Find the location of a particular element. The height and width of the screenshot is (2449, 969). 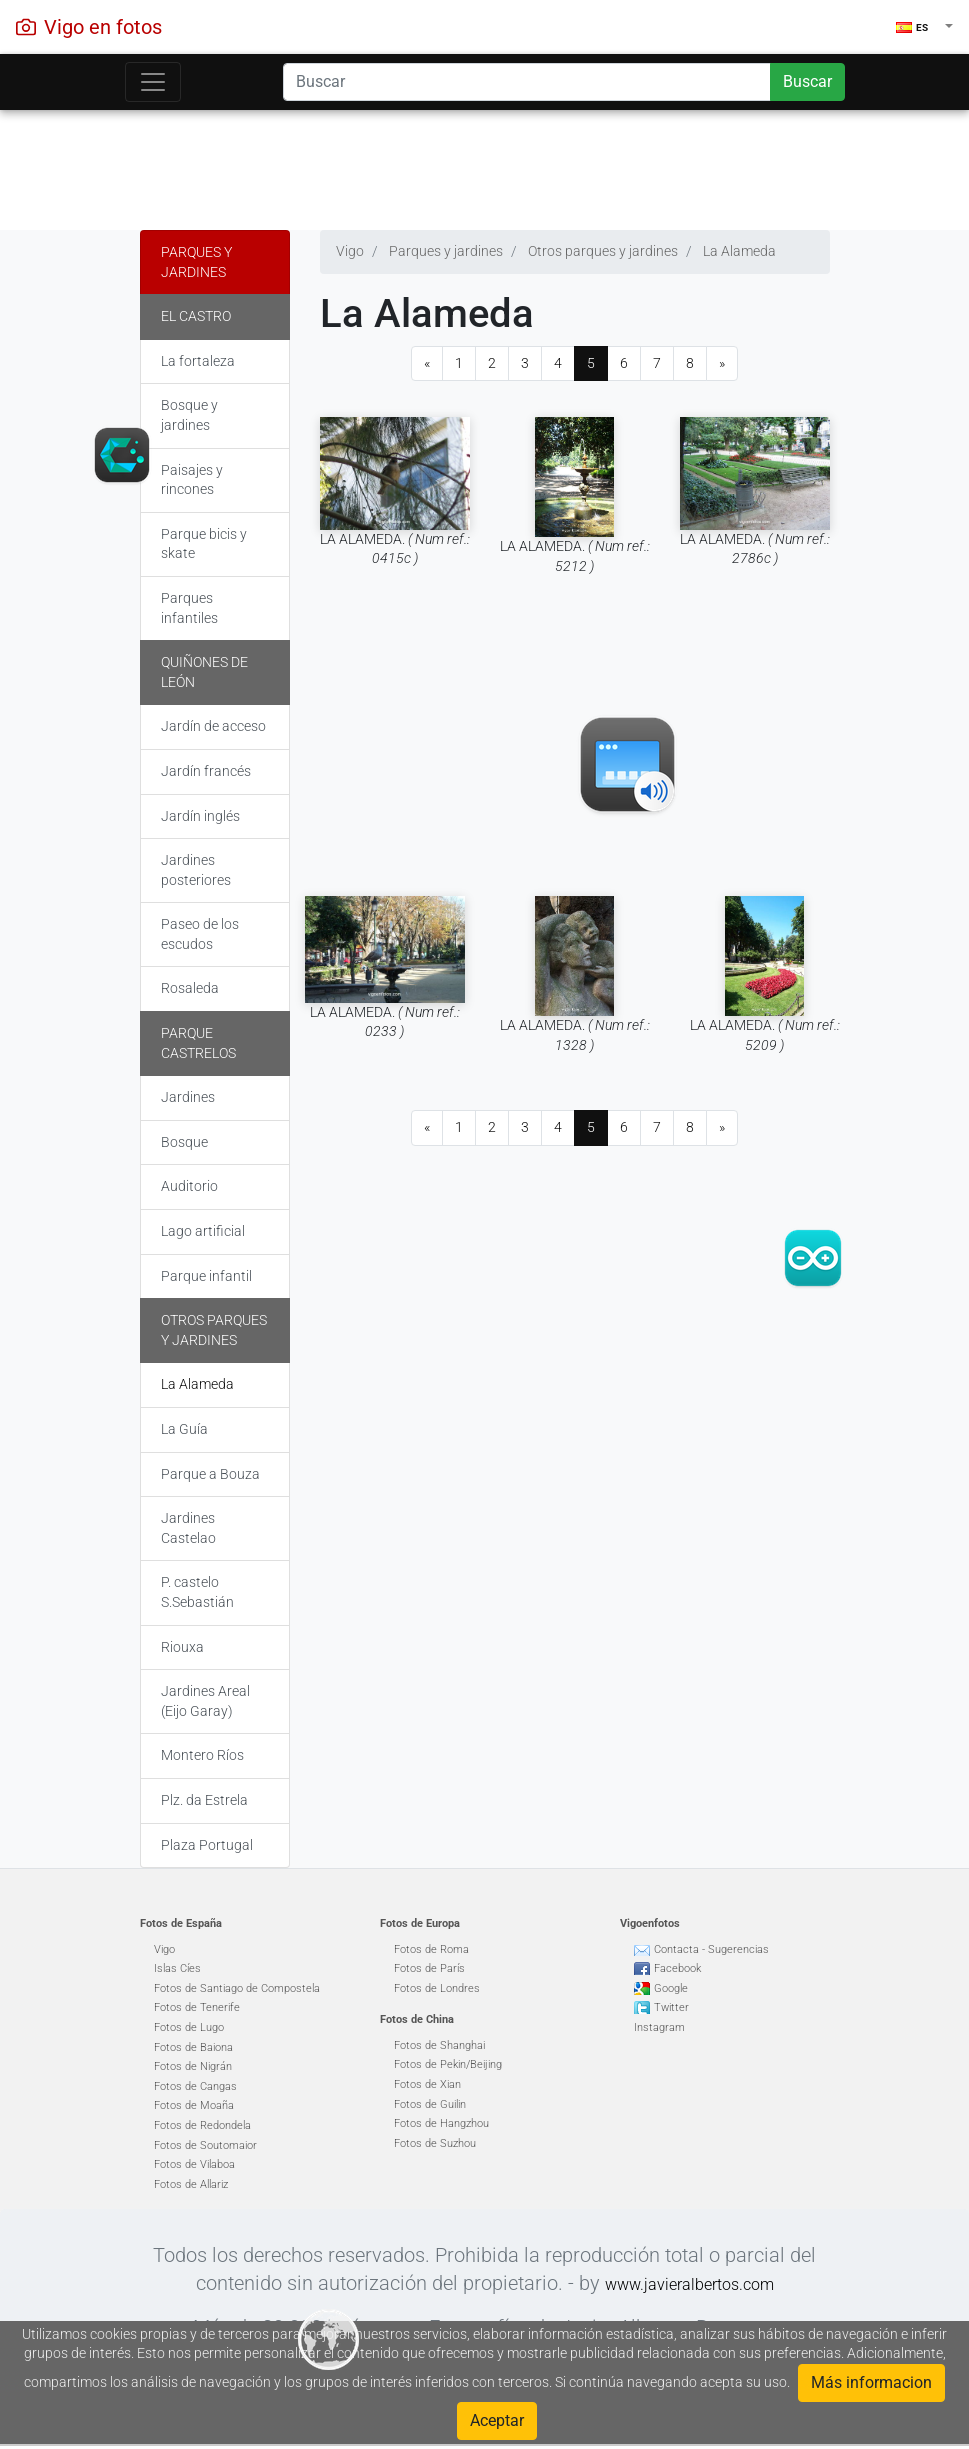

indicates web-based or online content is located at coordinates (328, 2339).